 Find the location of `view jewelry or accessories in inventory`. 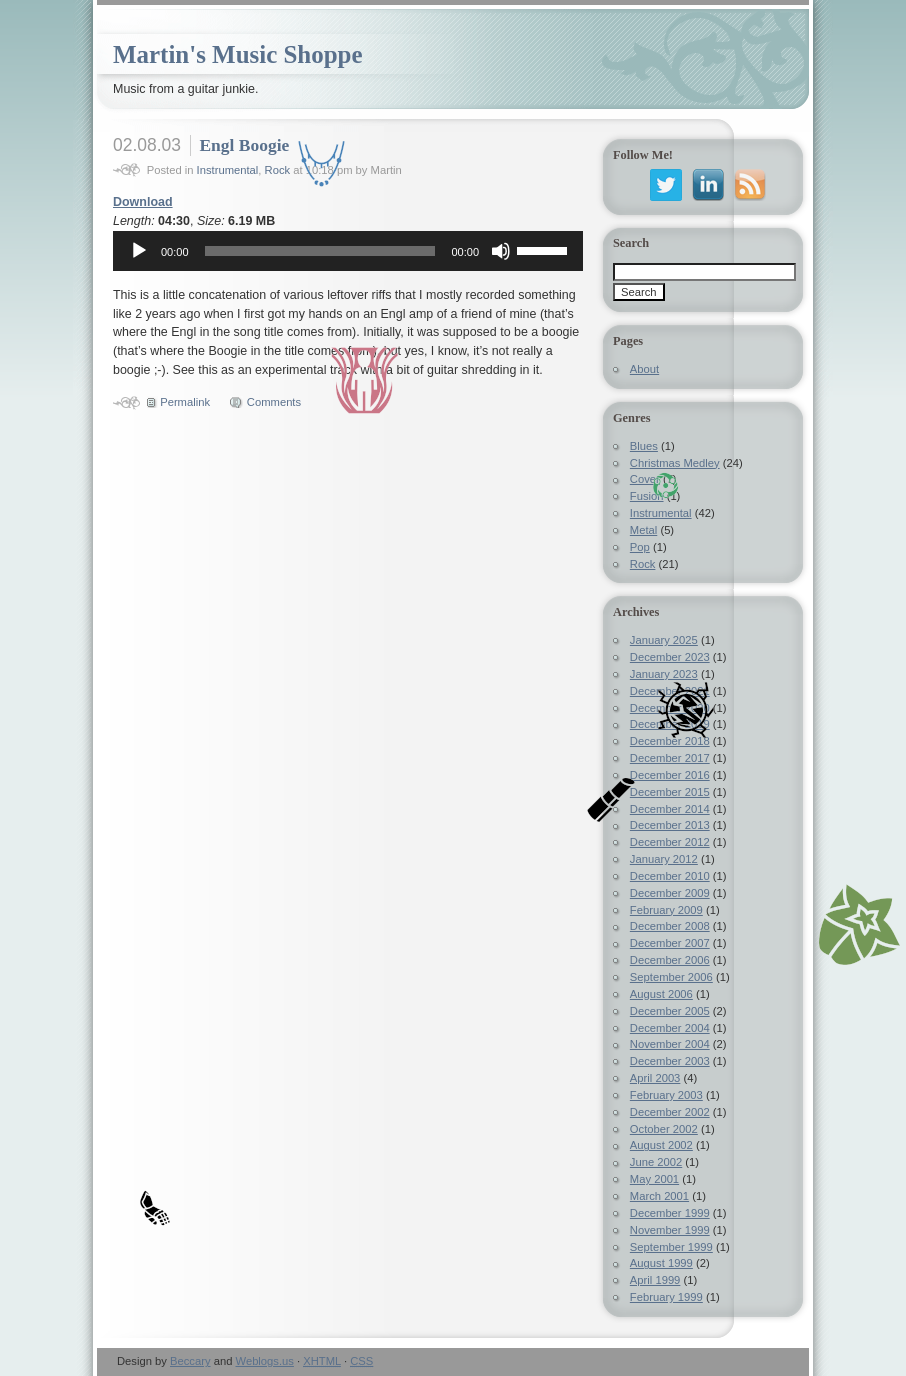

view jewelry or accessories in inventory is located at coordinates (321, 163).